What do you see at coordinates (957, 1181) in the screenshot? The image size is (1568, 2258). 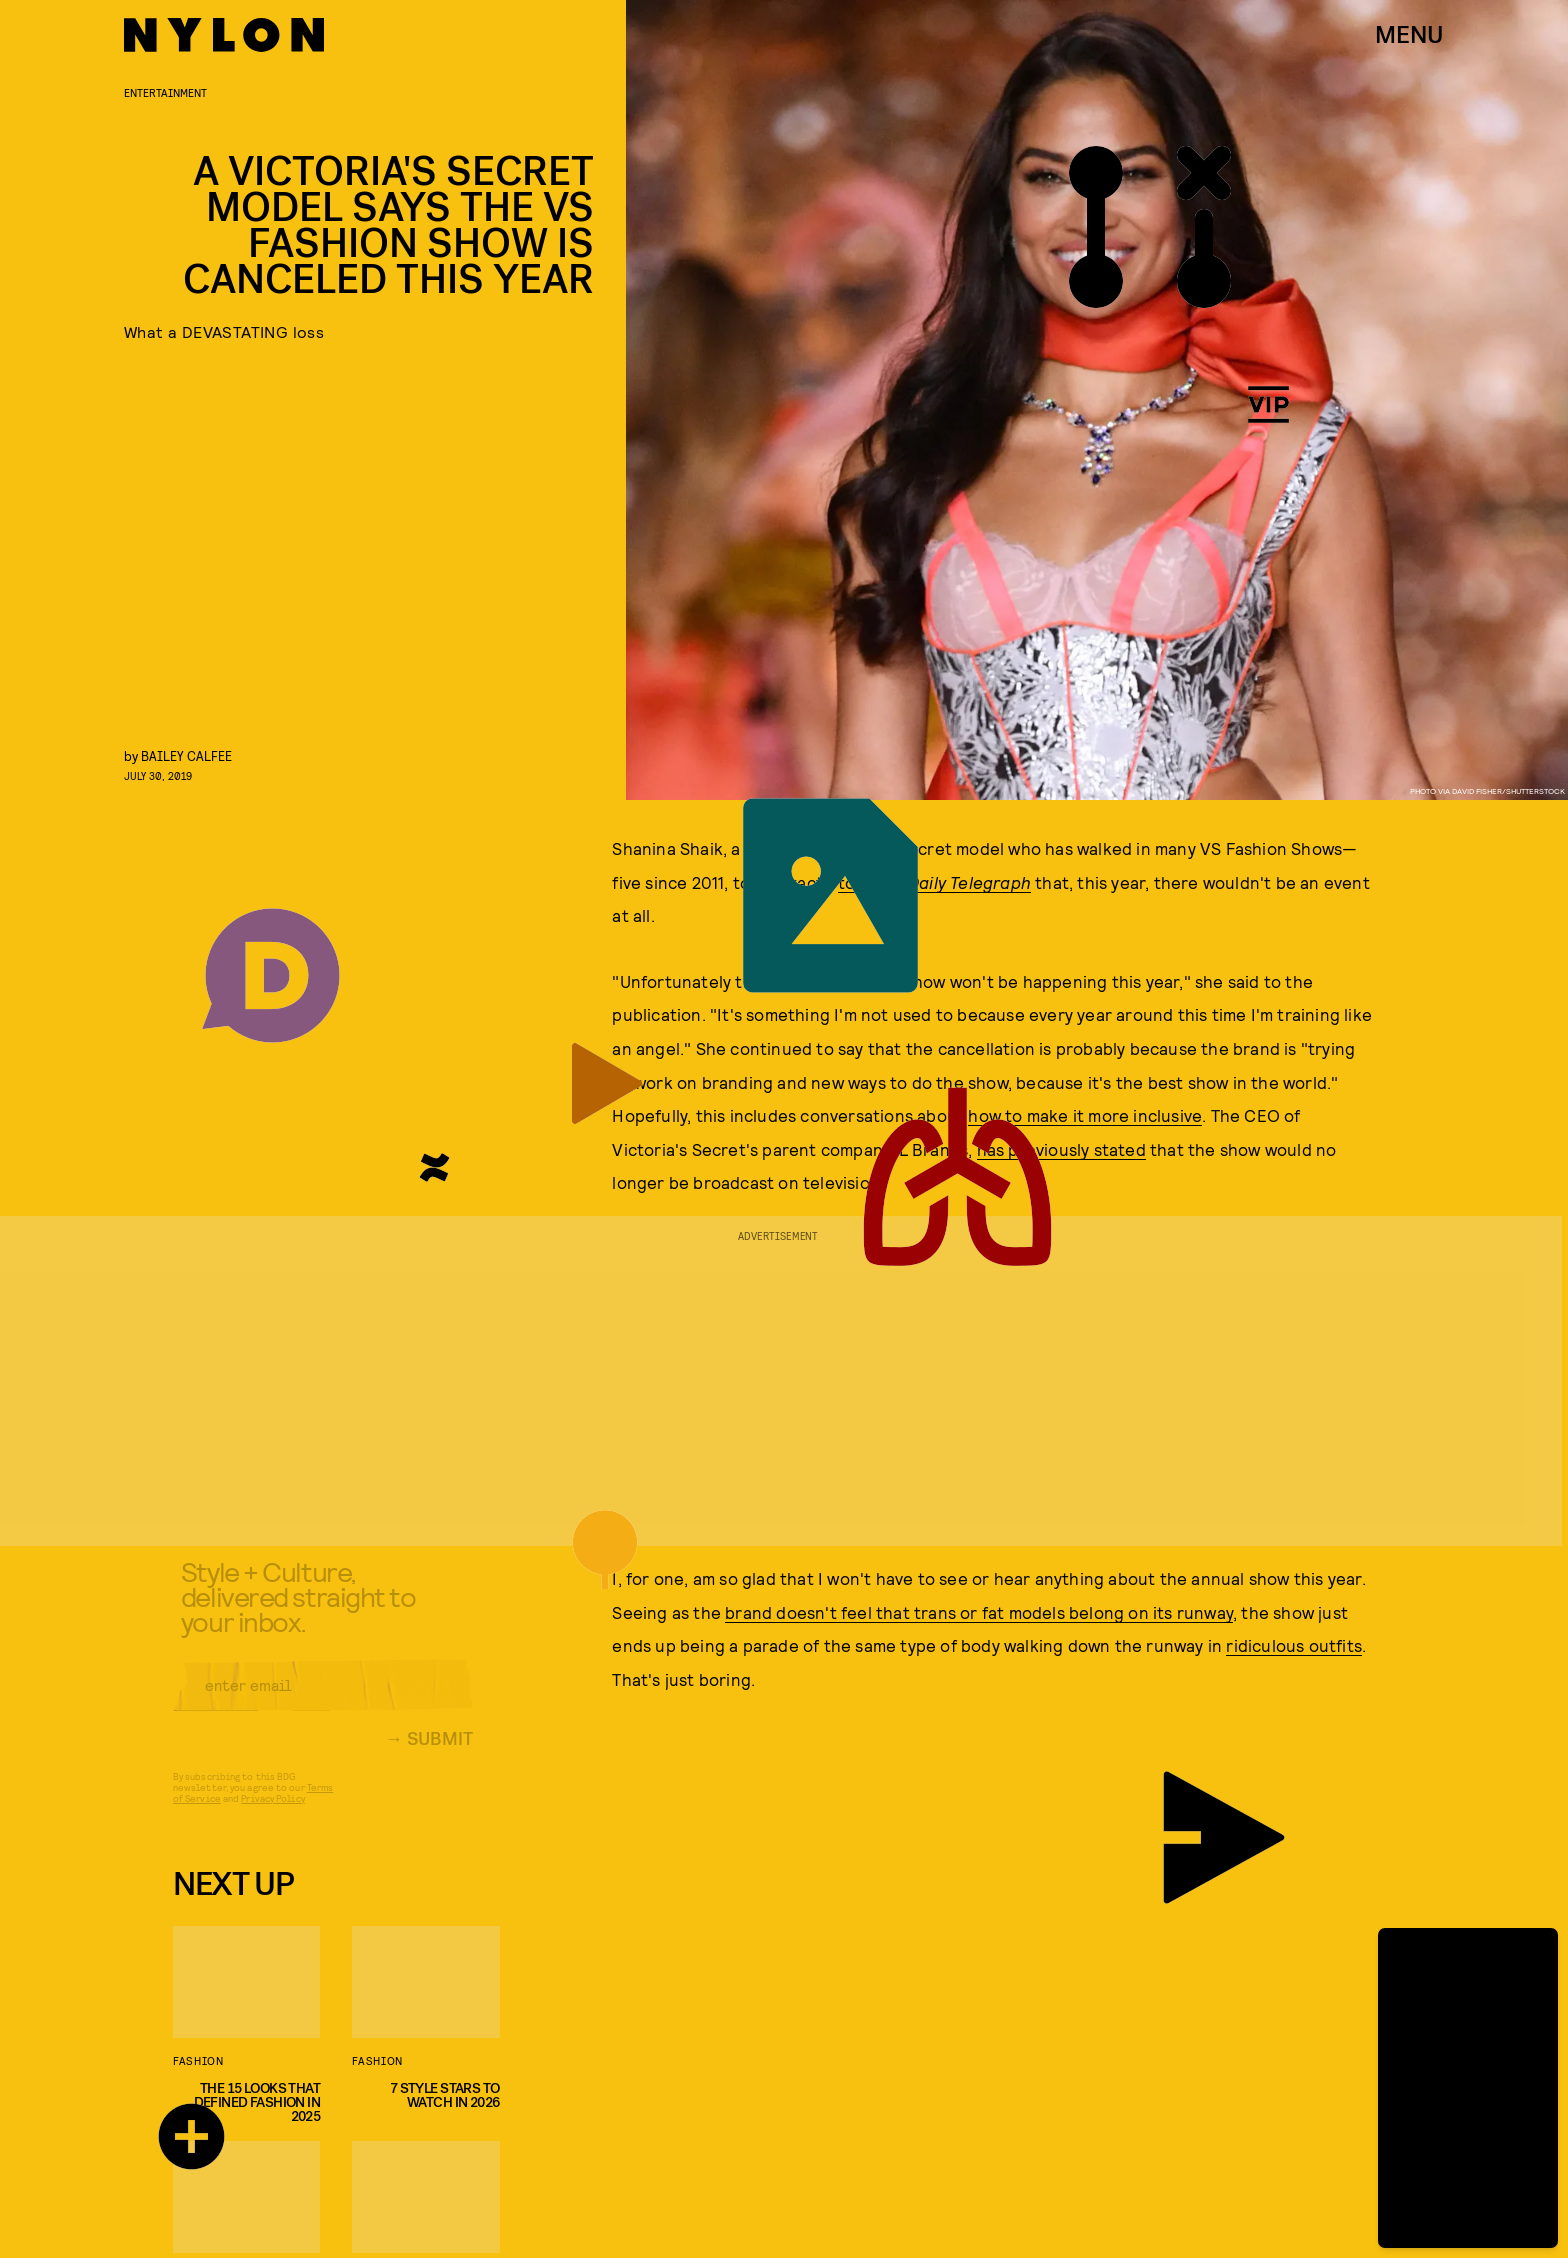 I see `access respiratory health information` at bounding box center [957, 1181].